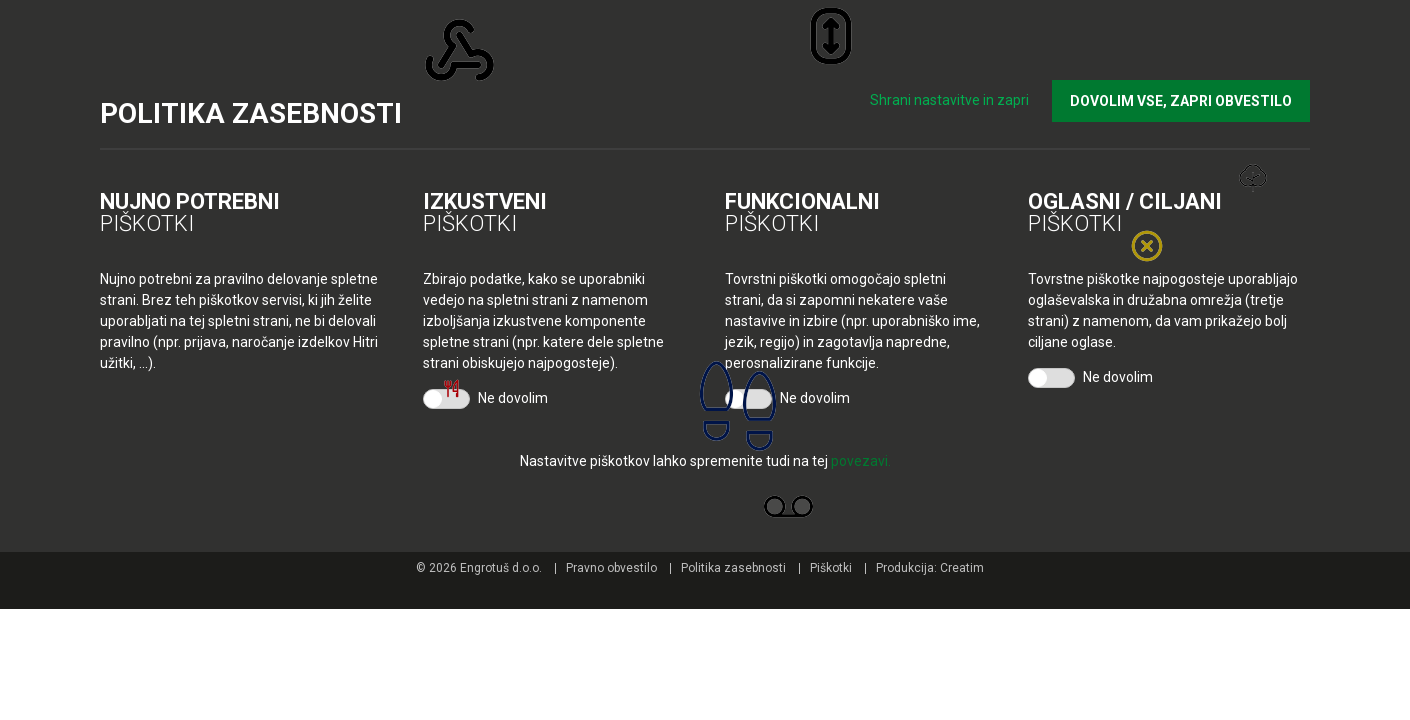  I want to click on access restaurant or dining options, so click(451, 388).